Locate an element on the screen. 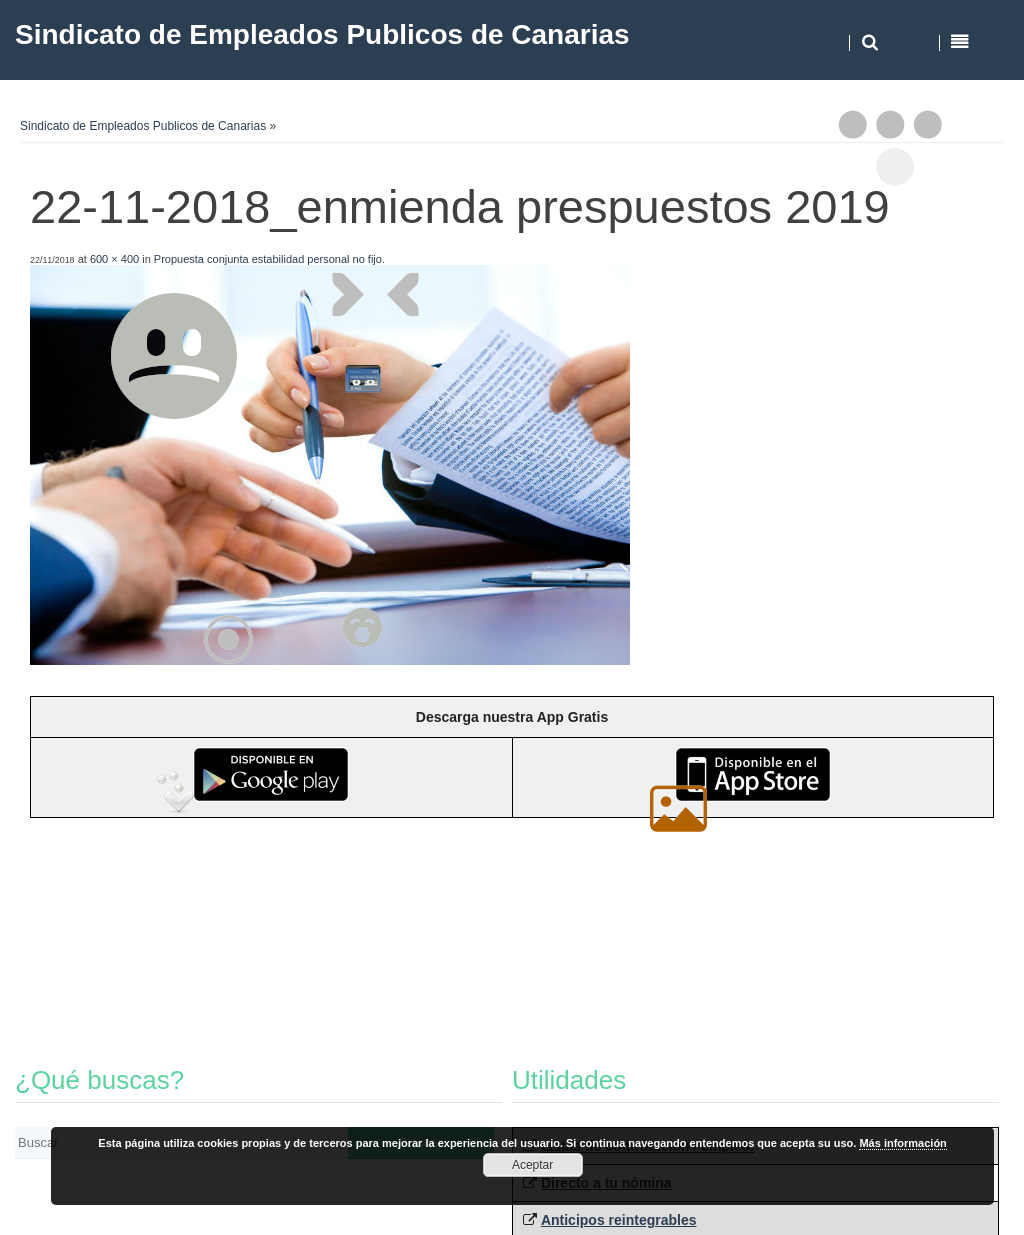 This screenshot has height=1235, width=1024. indicates tape or cassette media storage is located at coordinates (363, 380).